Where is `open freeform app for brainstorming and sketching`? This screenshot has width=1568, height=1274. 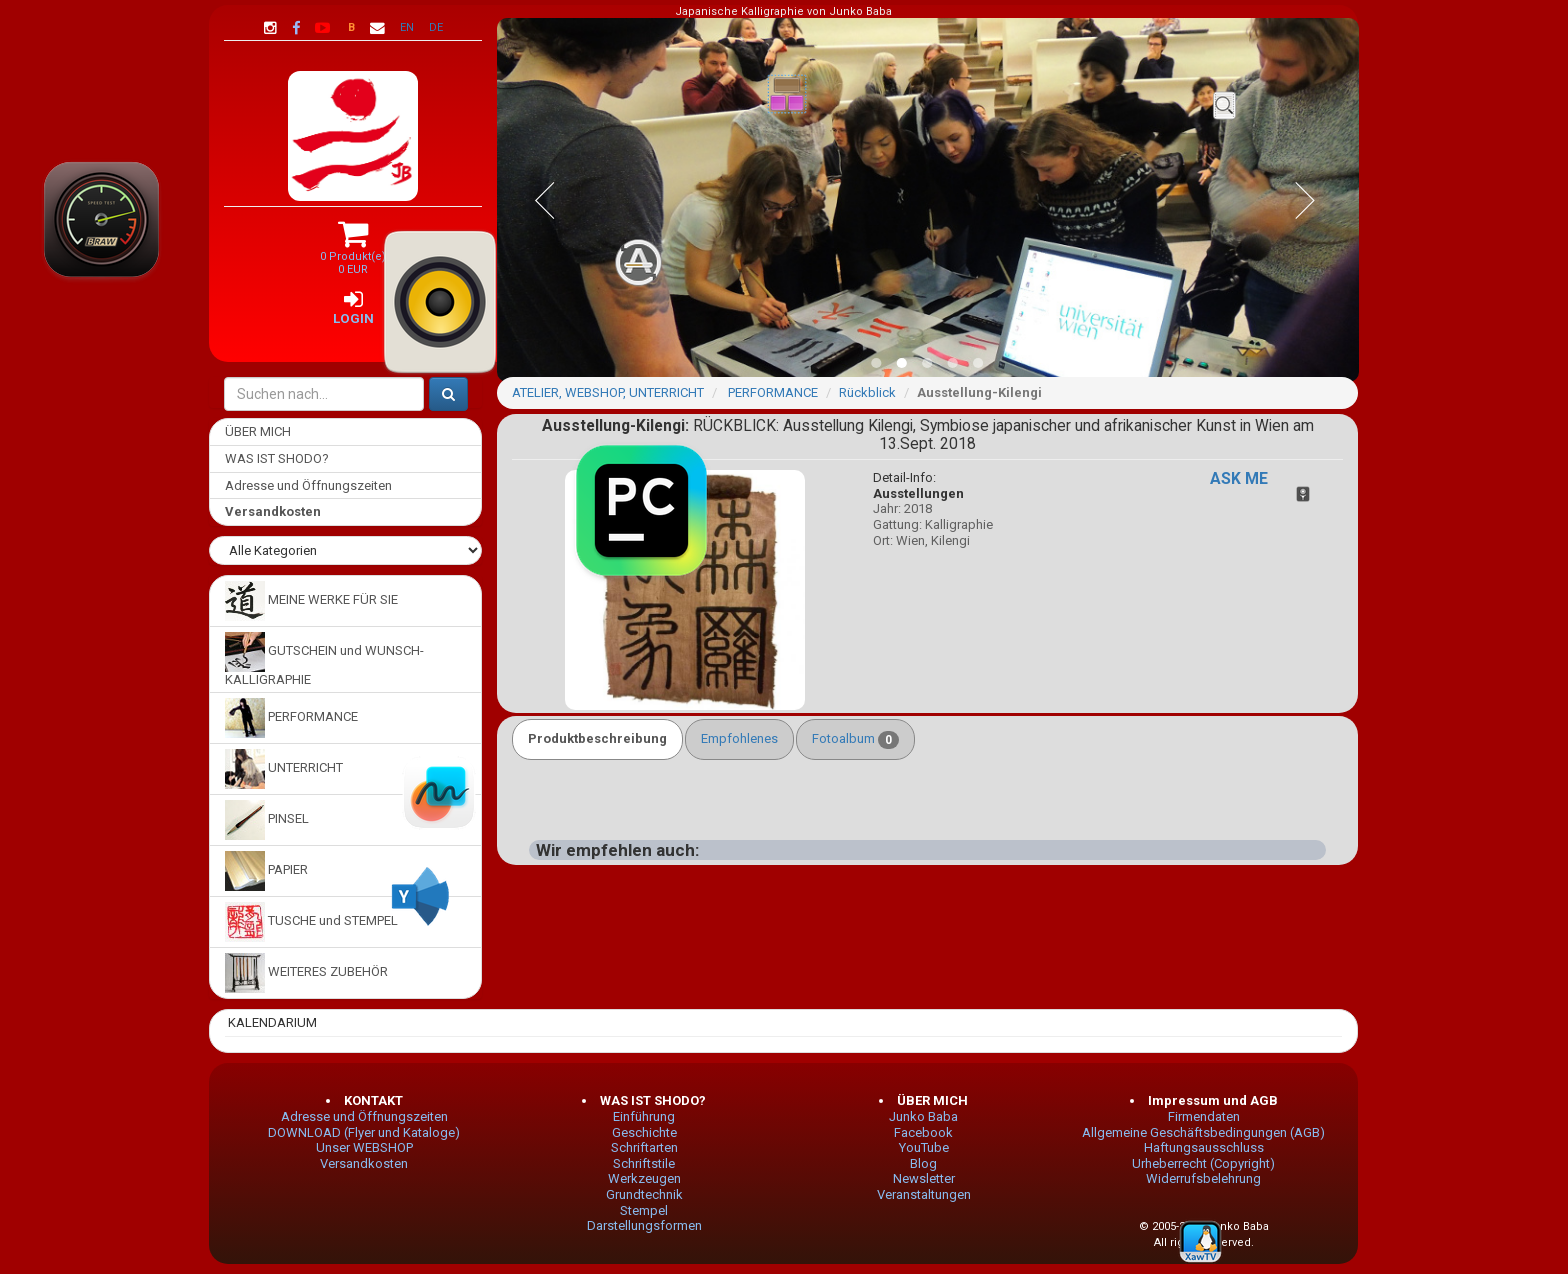 open freeform app for brainstorming and sketching is located at coordinates (439, 793).